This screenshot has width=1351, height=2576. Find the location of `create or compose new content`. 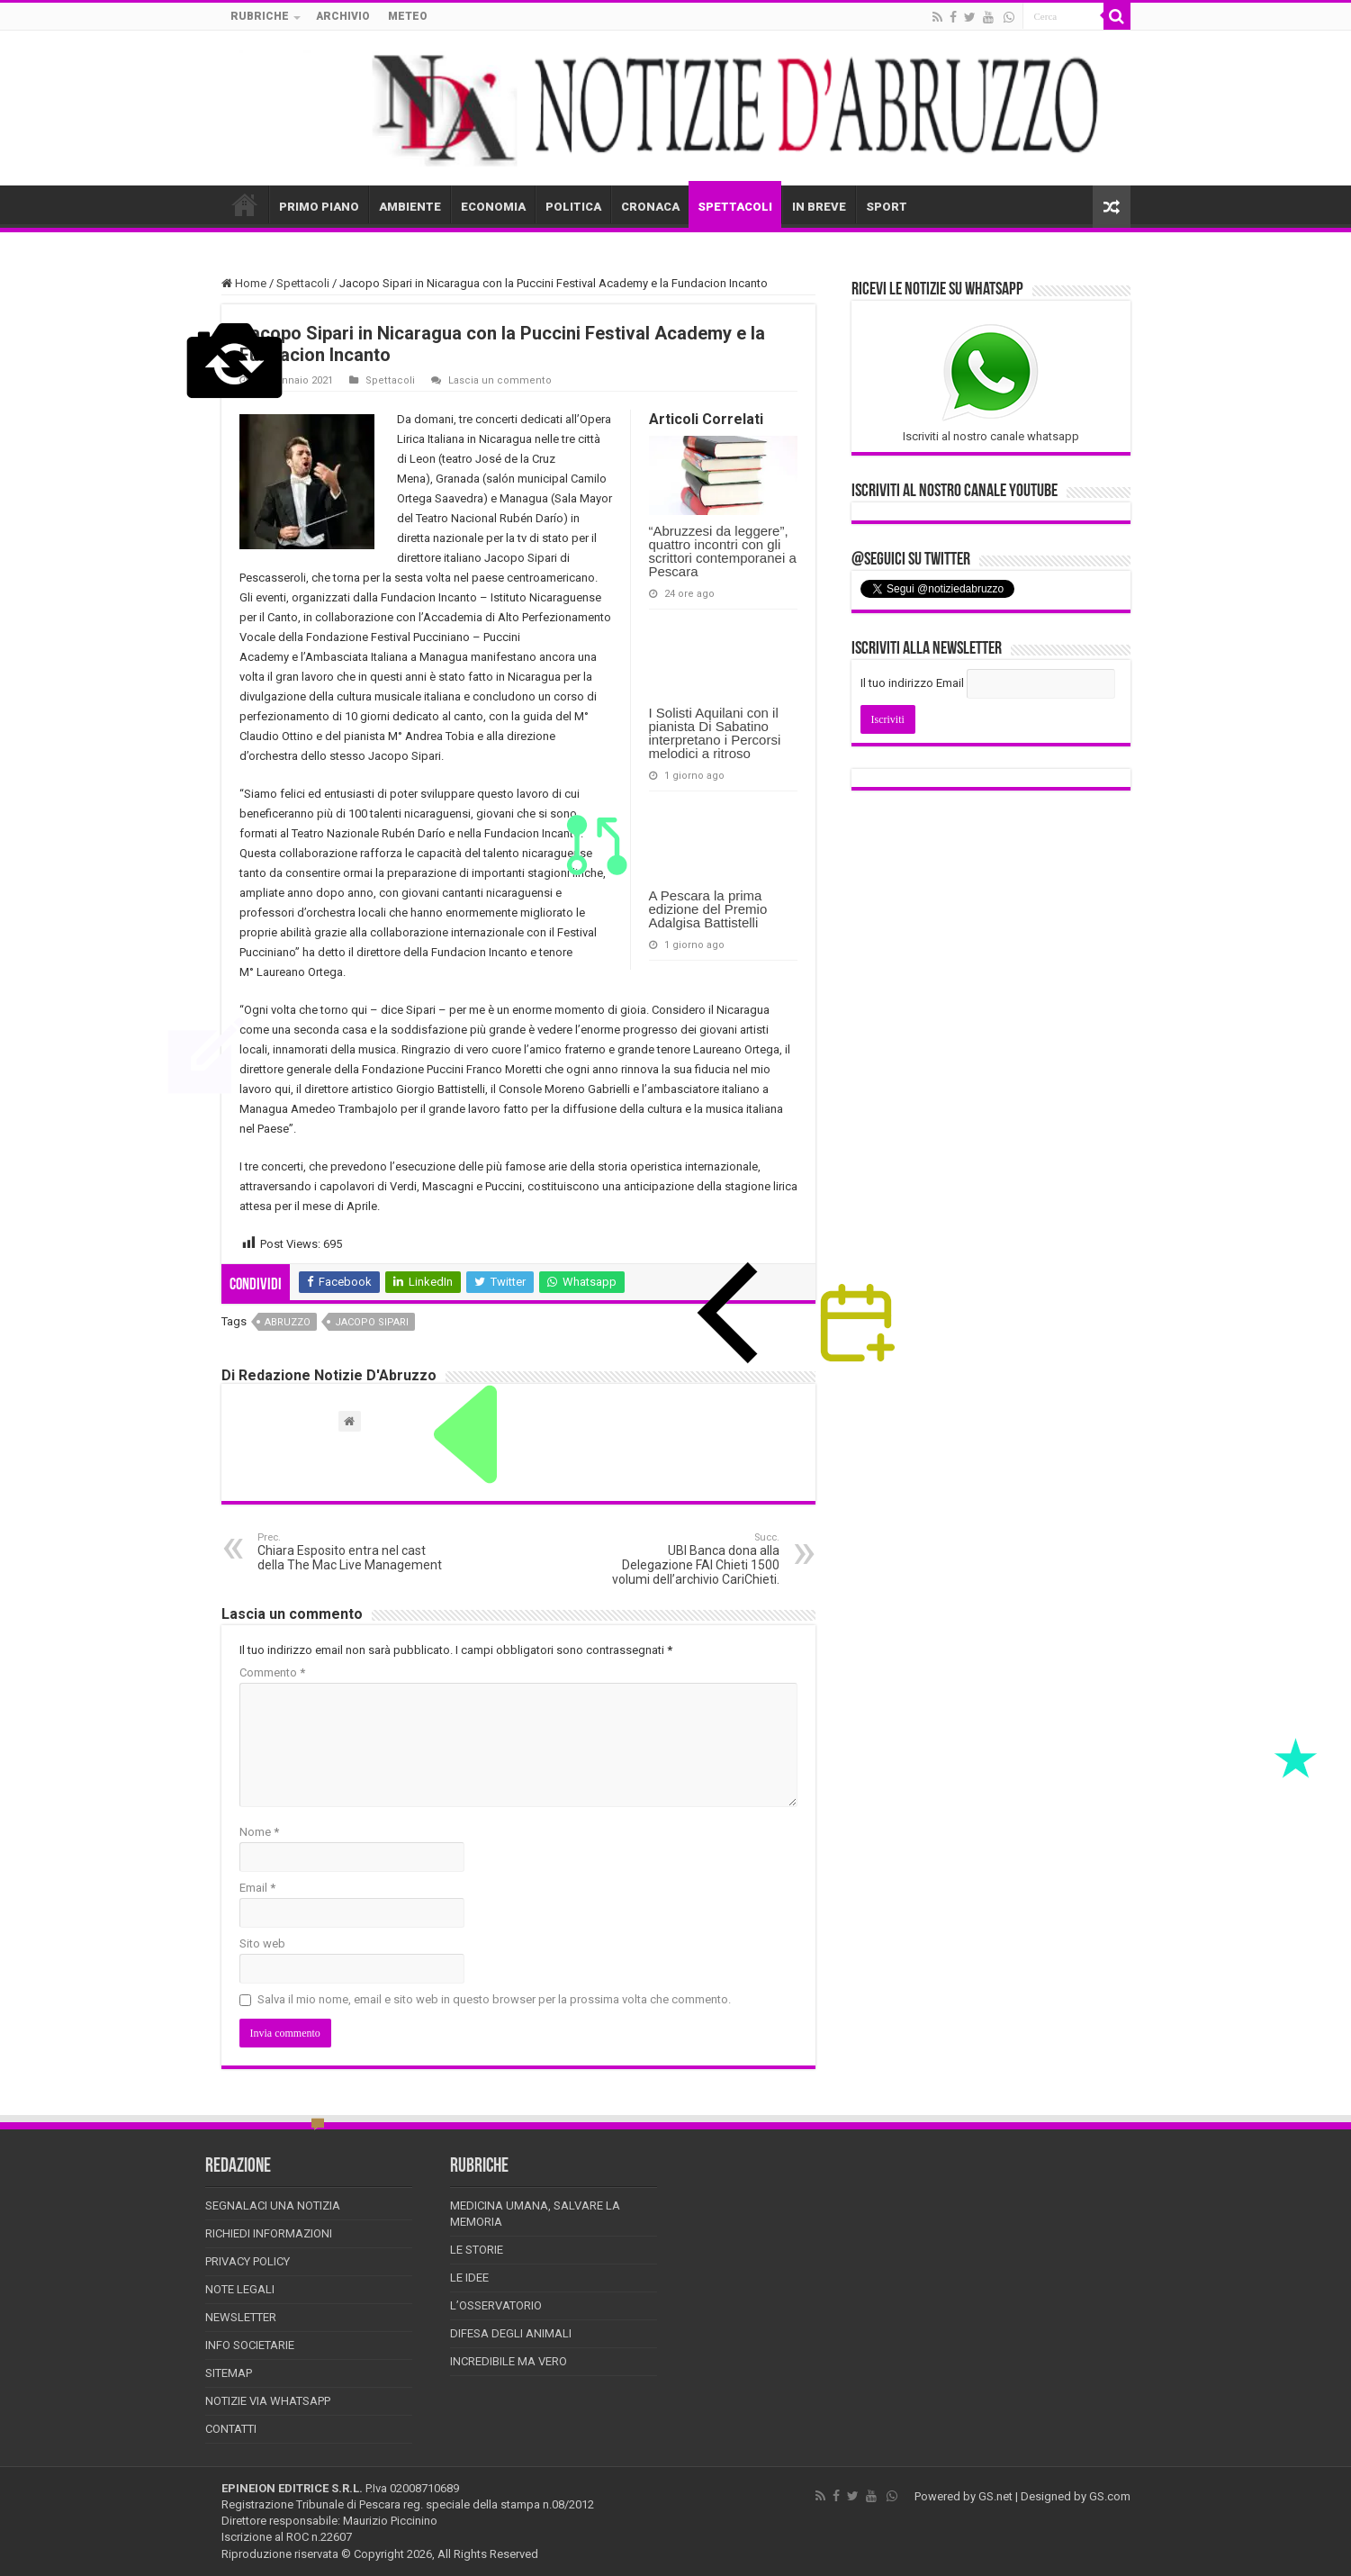

create or compose new content is located at coordinates (205, 1056).